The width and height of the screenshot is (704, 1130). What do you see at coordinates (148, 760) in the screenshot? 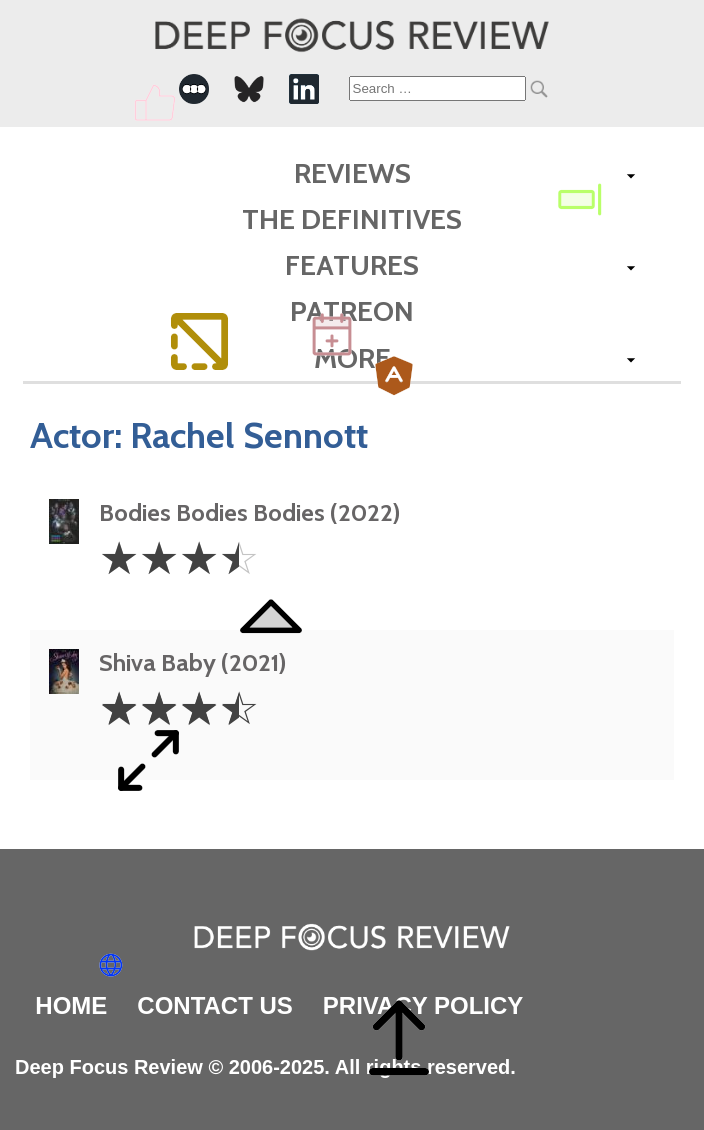
I see `expand content to full screen` at bounding box center [148, 760].